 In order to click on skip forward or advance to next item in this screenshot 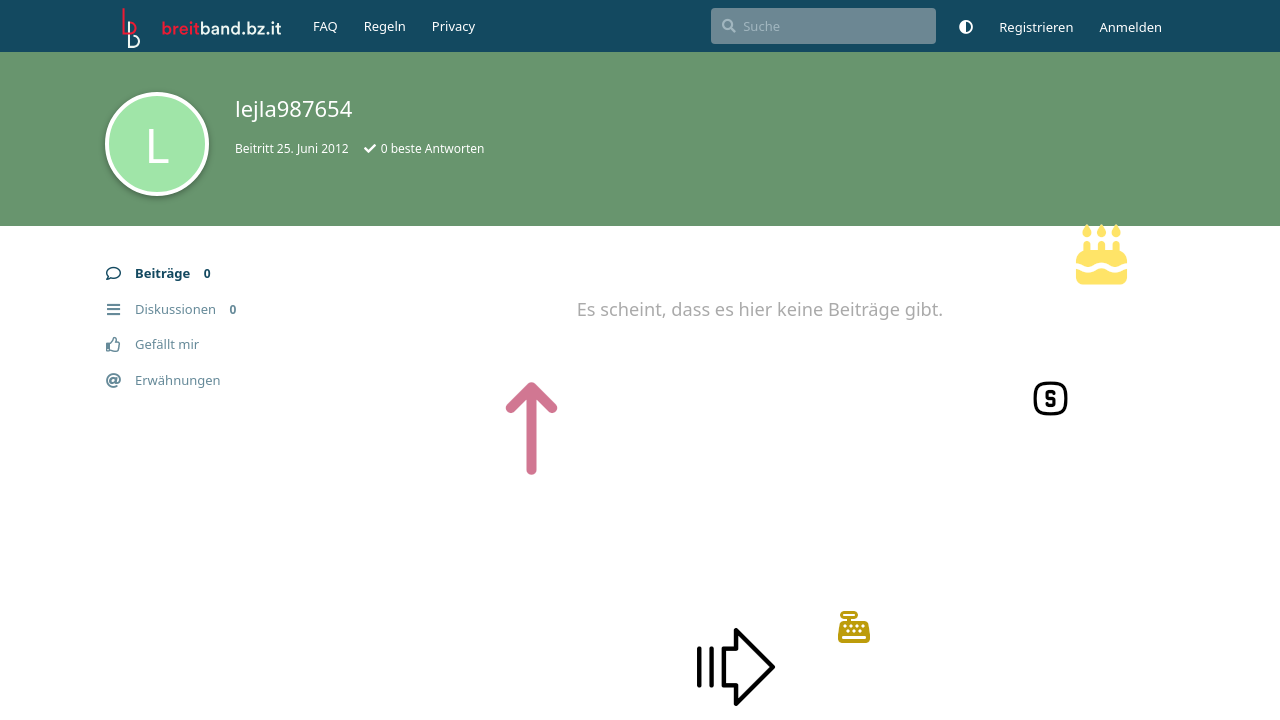, I will do `click(733, 667)`.